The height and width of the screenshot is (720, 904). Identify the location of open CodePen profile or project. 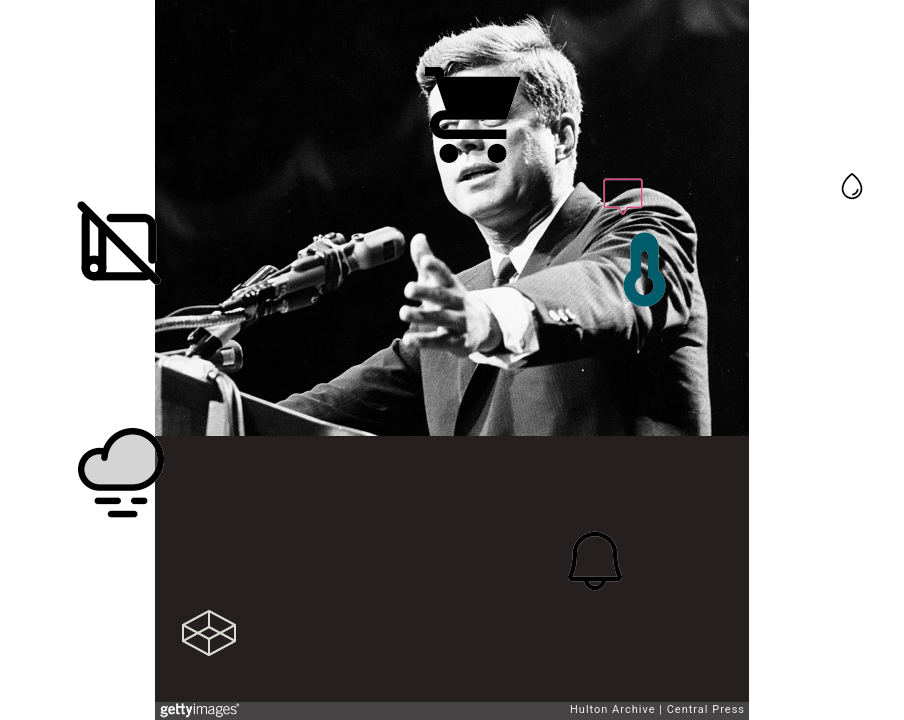
(209, 633).